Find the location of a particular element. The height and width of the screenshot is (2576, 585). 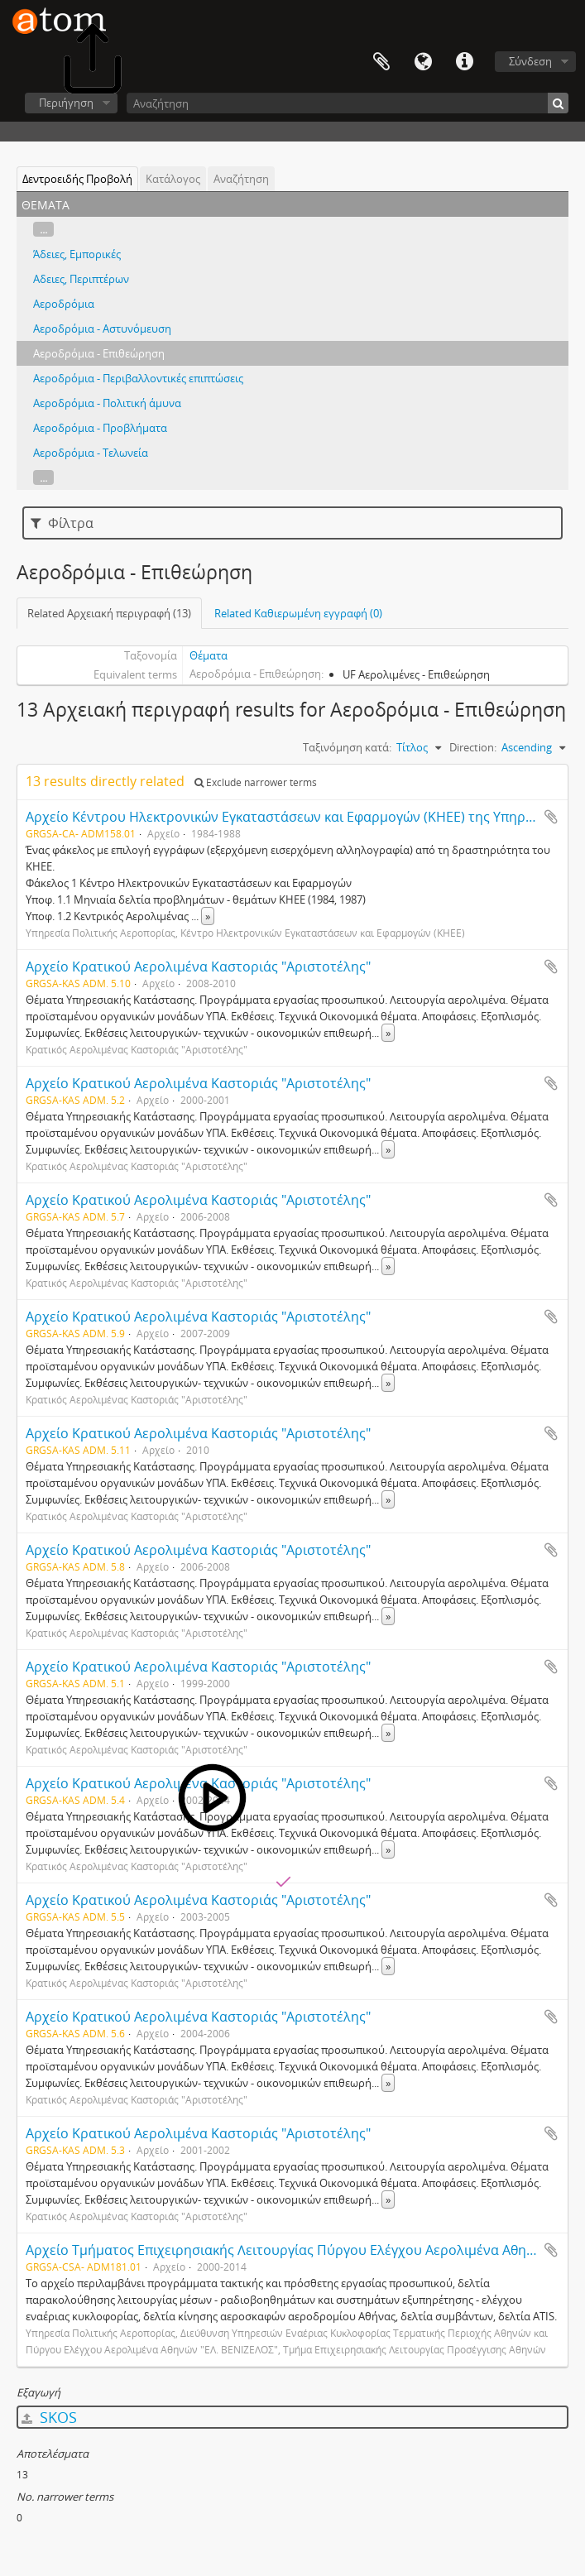

play video or audio content is located at coordinates (212, 1797).